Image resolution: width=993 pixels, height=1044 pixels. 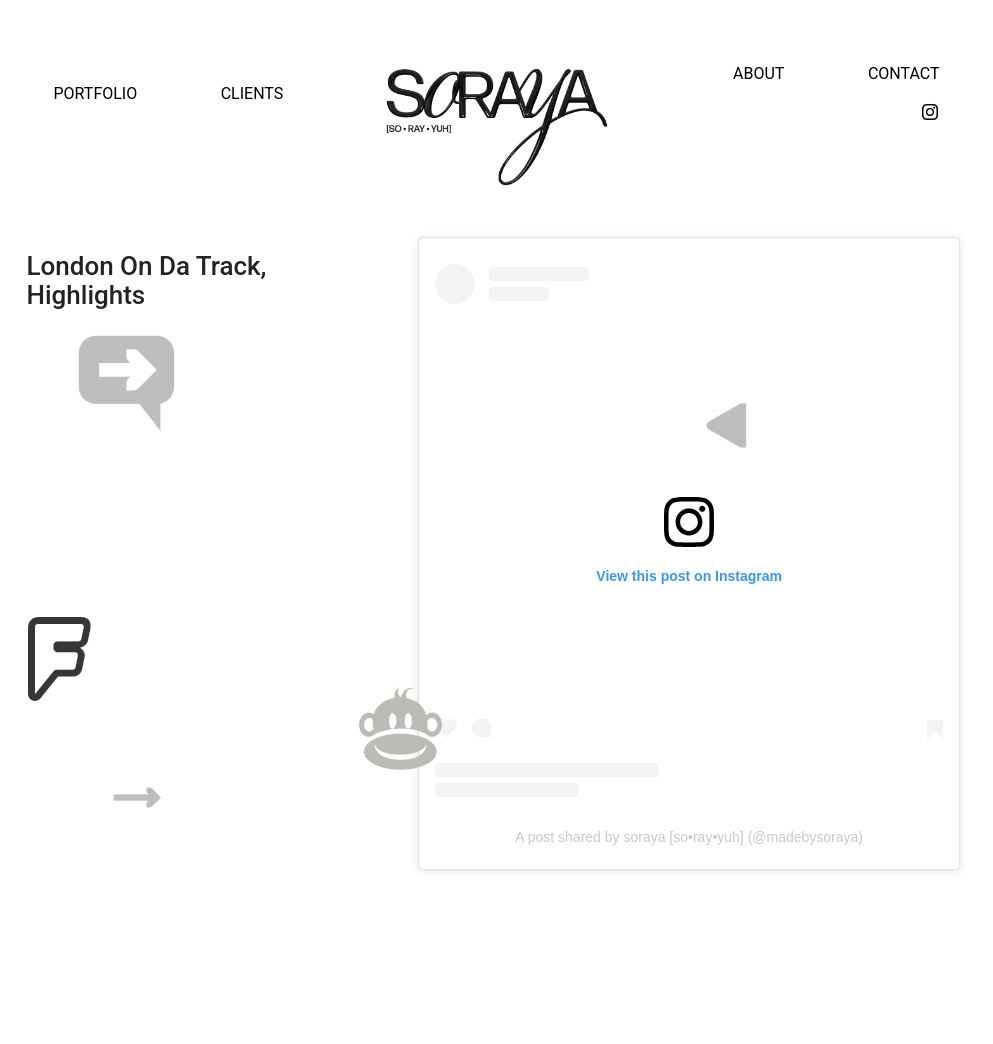 What do you see at coordinates (728, 425) in the screenshot?
I see `play media in right-to-left interface` at bounding box center [728, 425].